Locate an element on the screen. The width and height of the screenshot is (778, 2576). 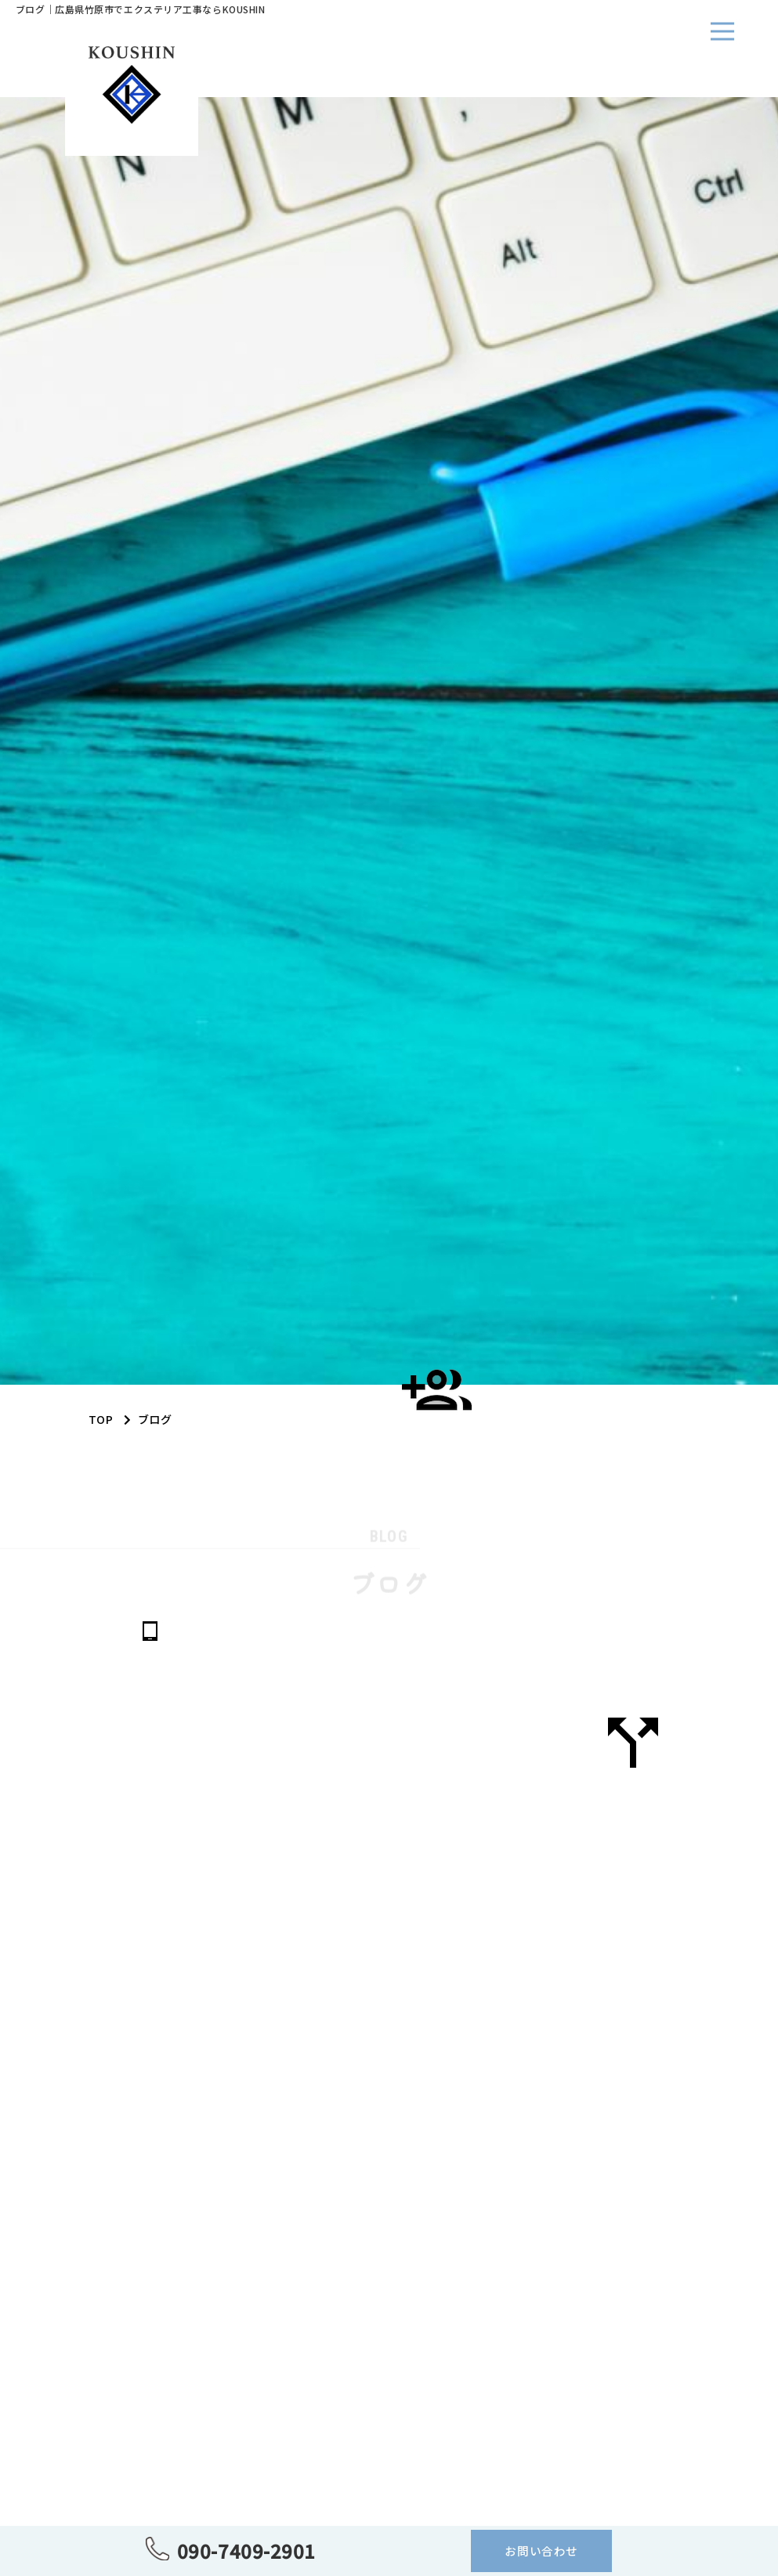
split or fork a call to multiple lines is located at coordinates (633, 1743).